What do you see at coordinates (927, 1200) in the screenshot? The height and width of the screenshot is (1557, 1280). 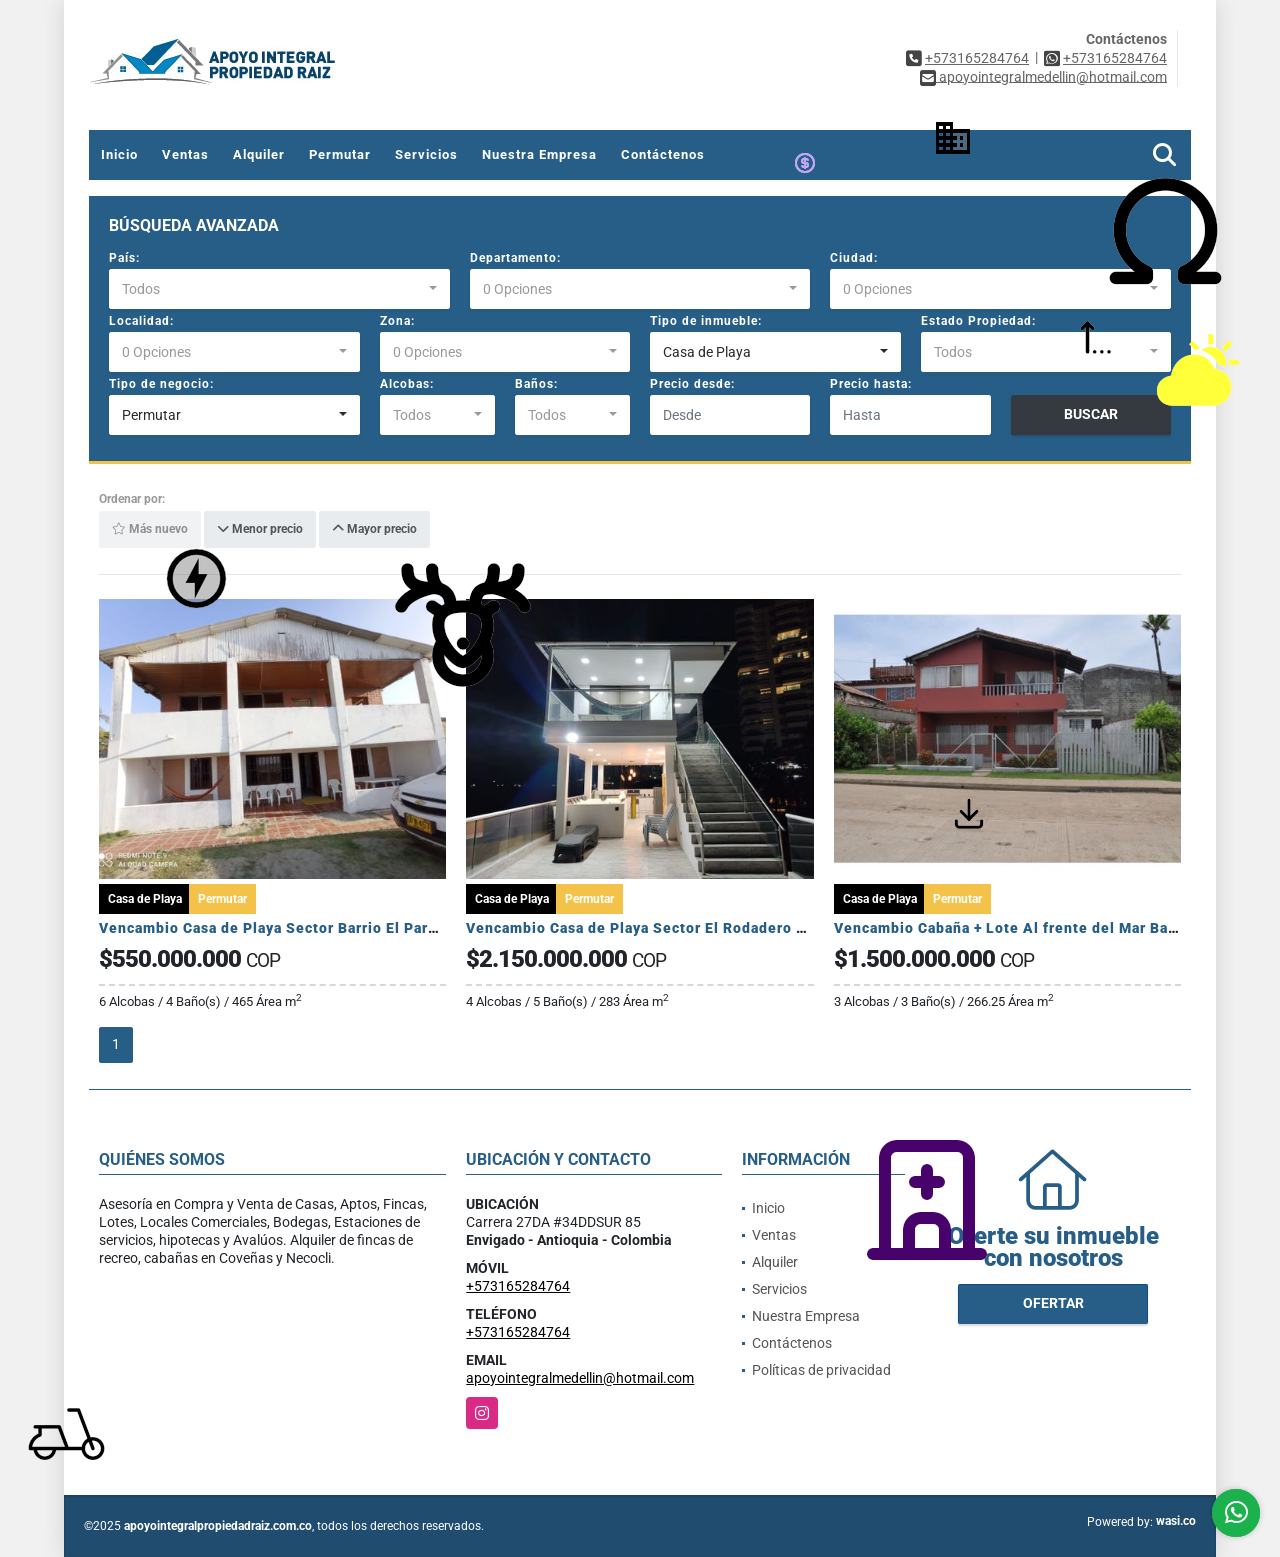 I see `find nearby hospitals or medical facilities` at bounding box center [927, 1200].